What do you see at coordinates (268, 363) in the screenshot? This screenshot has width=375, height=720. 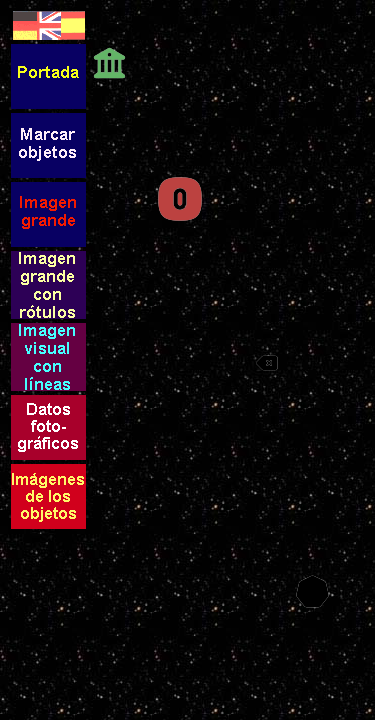 I see `delete the last character typed` at bounding box center [268, 363].